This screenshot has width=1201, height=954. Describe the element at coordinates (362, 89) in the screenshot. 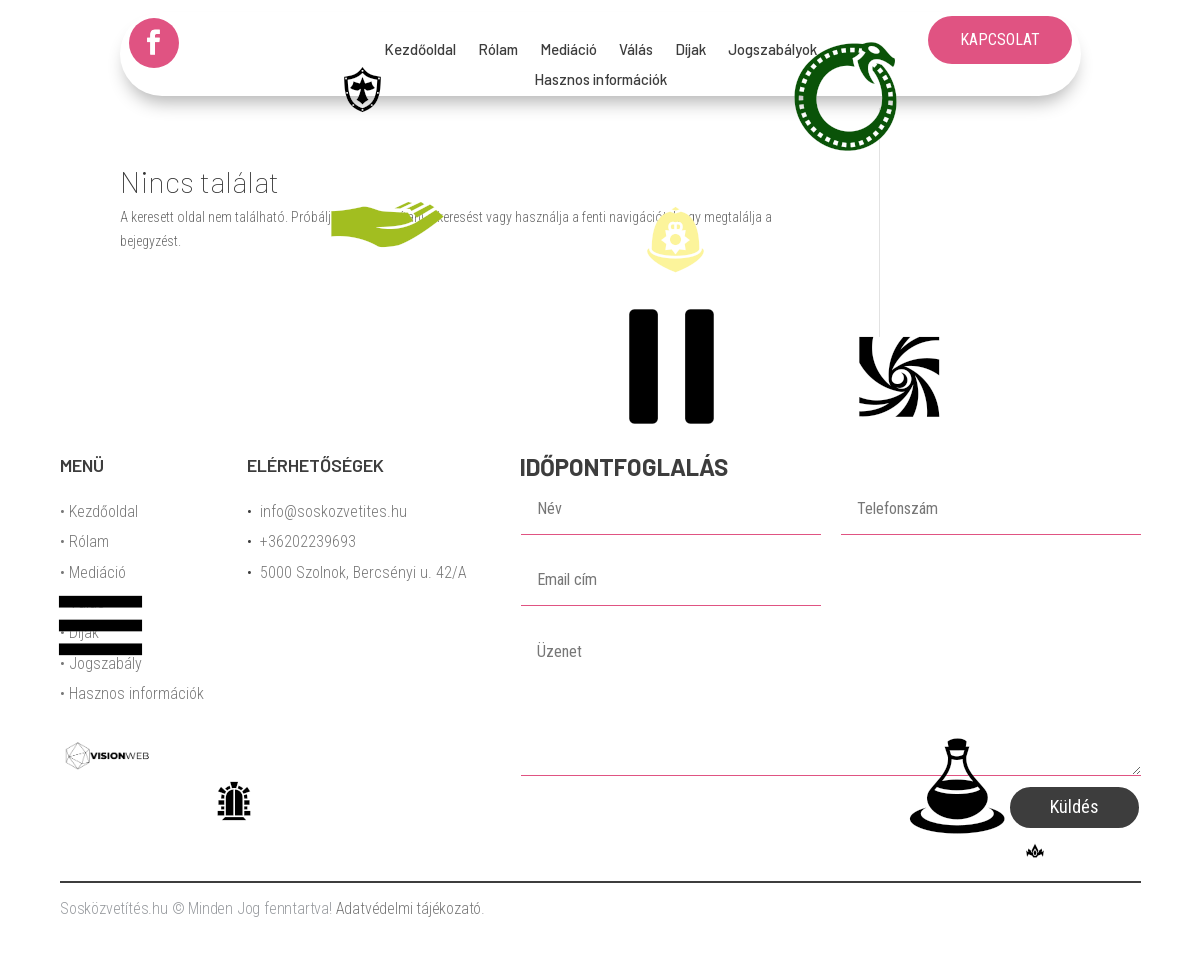

I see `activate defensive ability or shield spell` at that location.